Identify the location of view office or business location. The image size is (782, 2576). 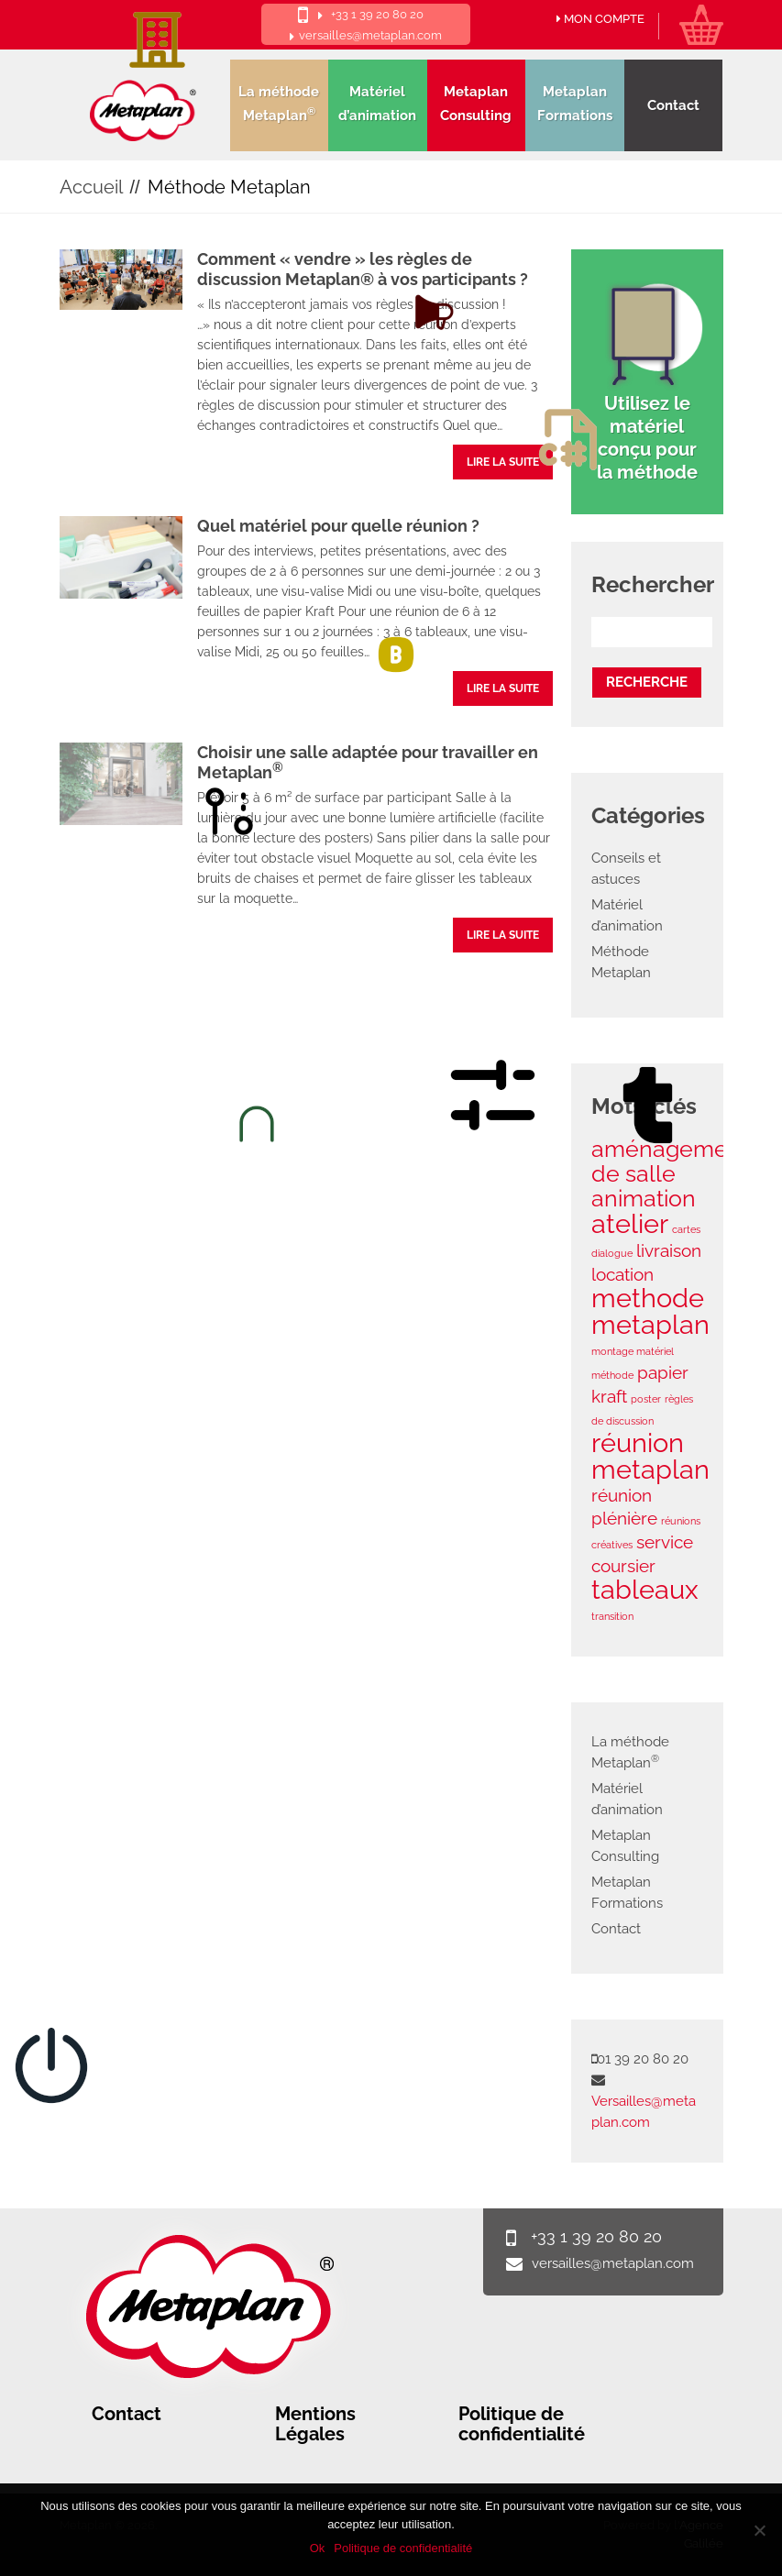
(157, 39).